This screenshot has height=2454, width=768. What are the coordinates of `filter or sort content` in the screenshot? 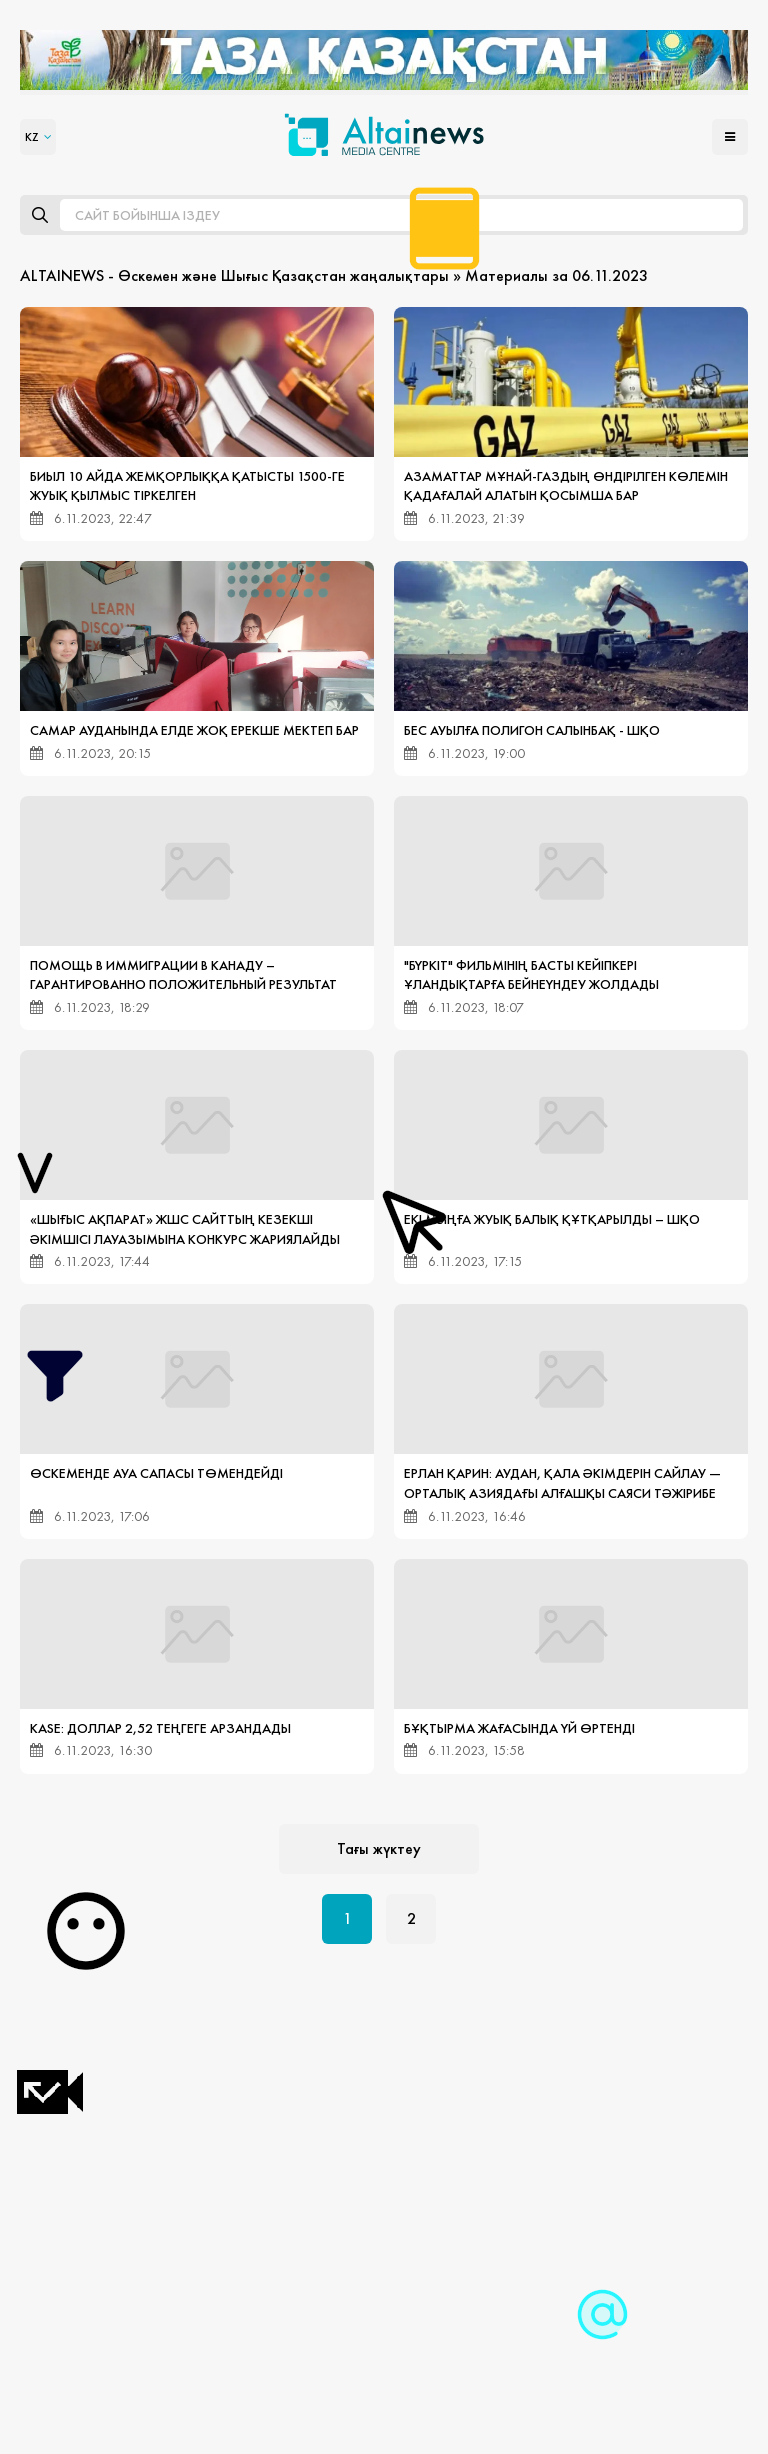 It's located at (55, 1374).